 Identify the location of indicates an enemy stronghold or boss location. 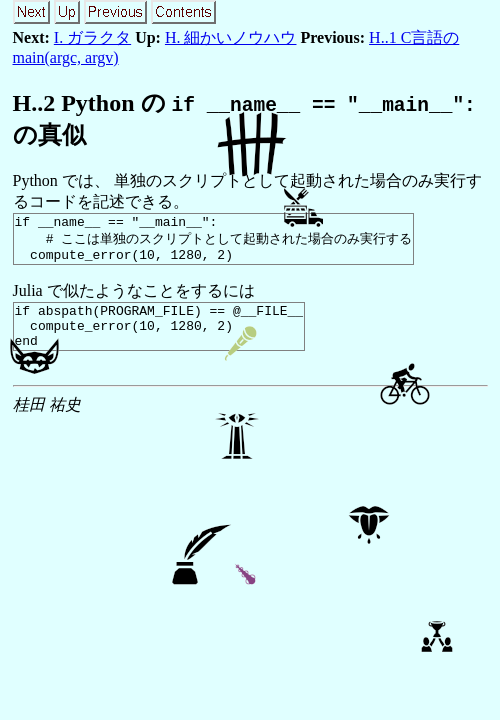
(237, 436).